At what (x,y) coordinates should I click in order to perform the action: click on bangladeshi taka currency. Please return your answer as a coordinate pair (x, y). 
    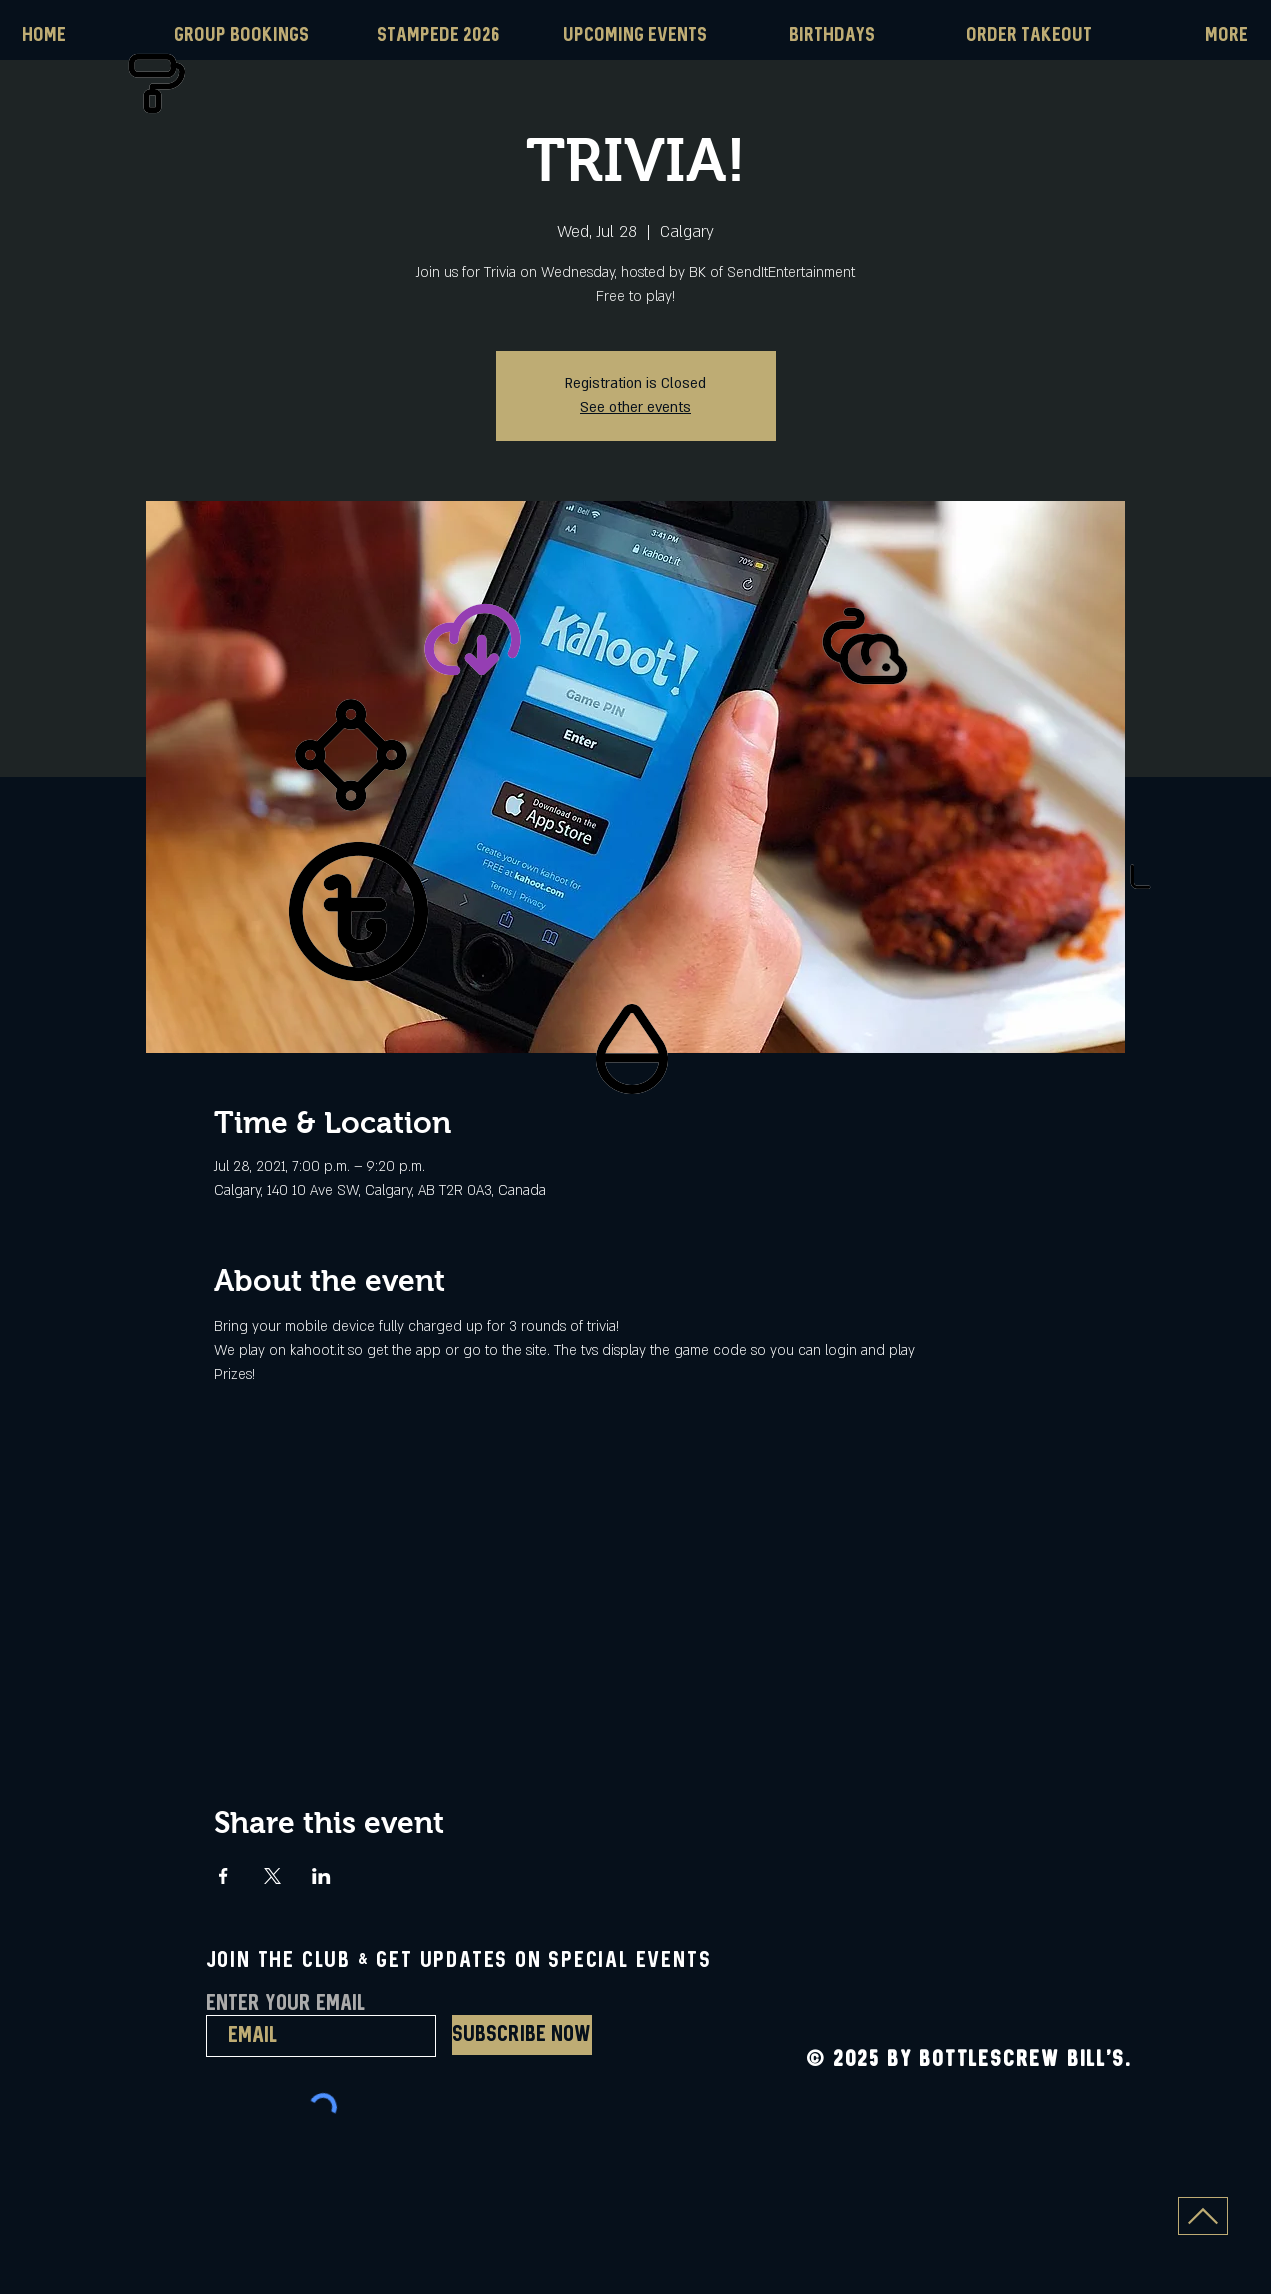
    Looking at the image, I should click on (358, 911).